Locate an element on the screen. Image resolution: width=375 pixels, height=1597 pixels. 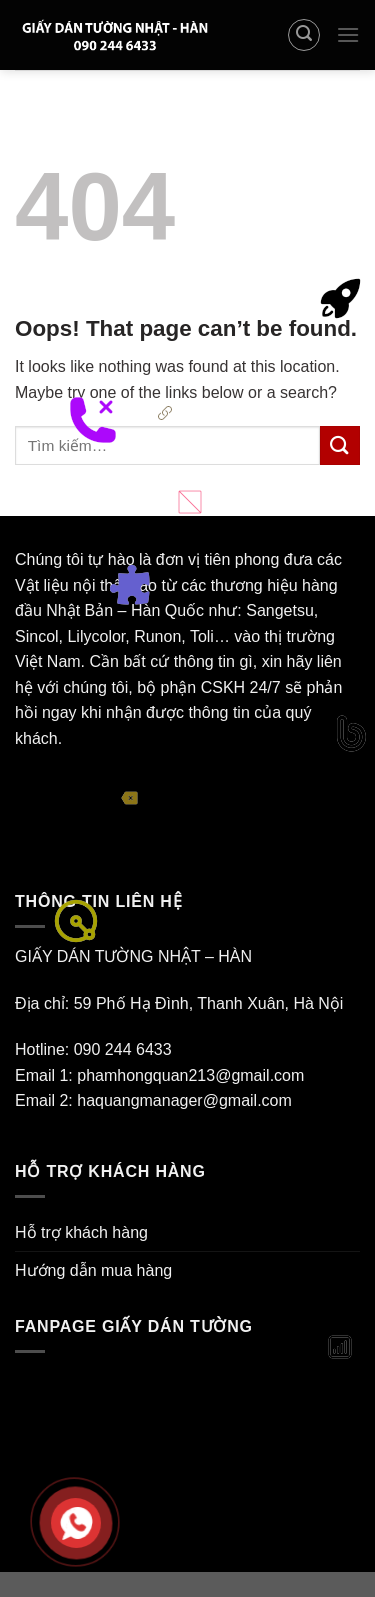
bebo social network logo is located at coordinates (351, 733).